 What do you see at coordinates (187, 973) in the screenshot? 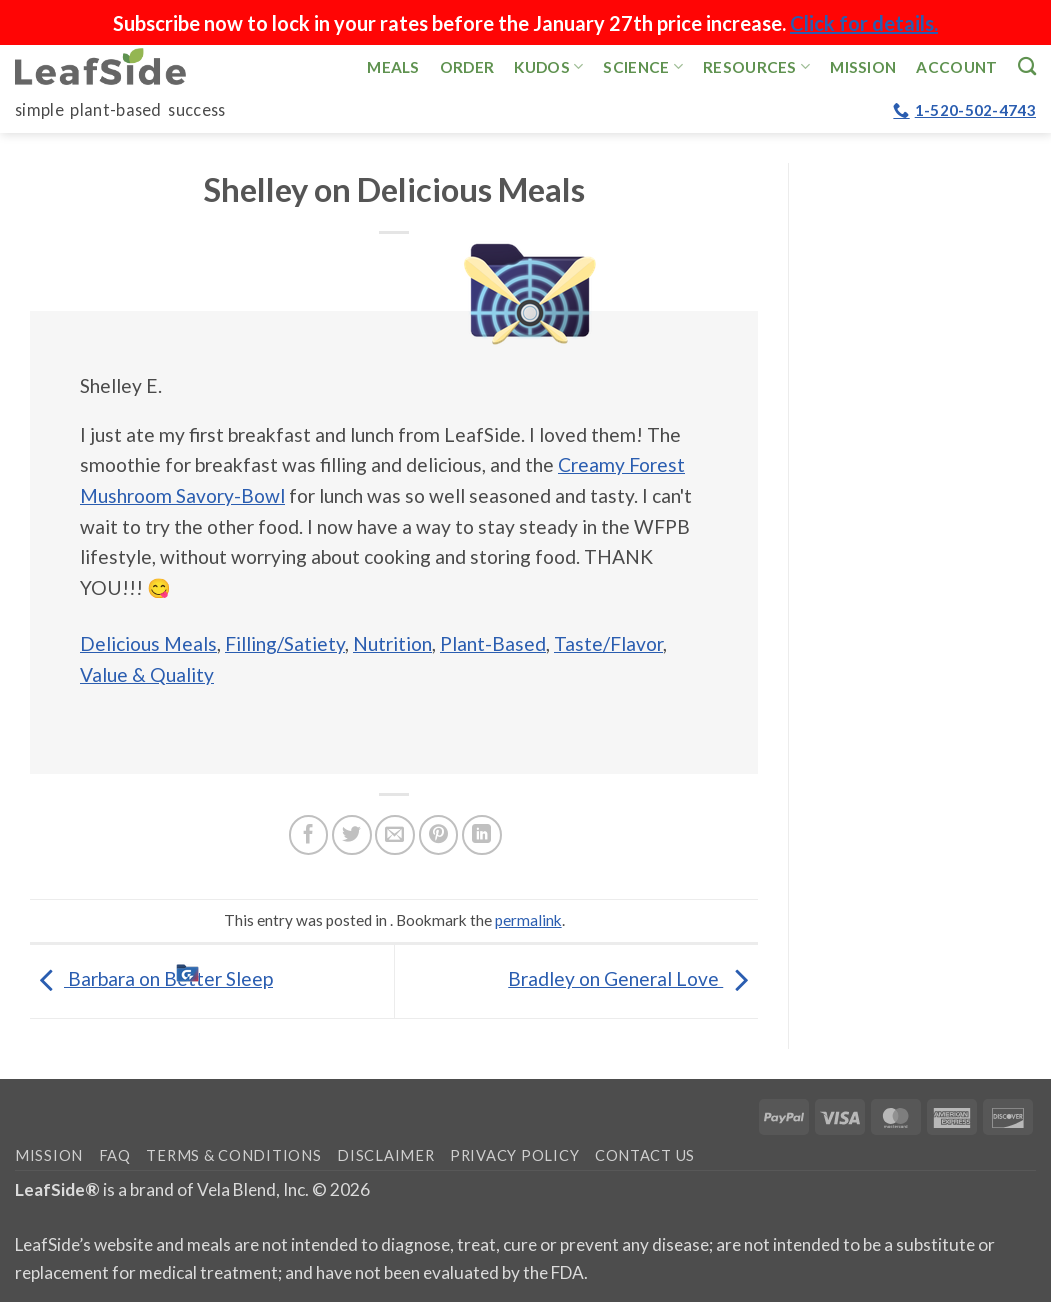
I see `open gigabyte files or software folder` at bounding box center [187, 973].